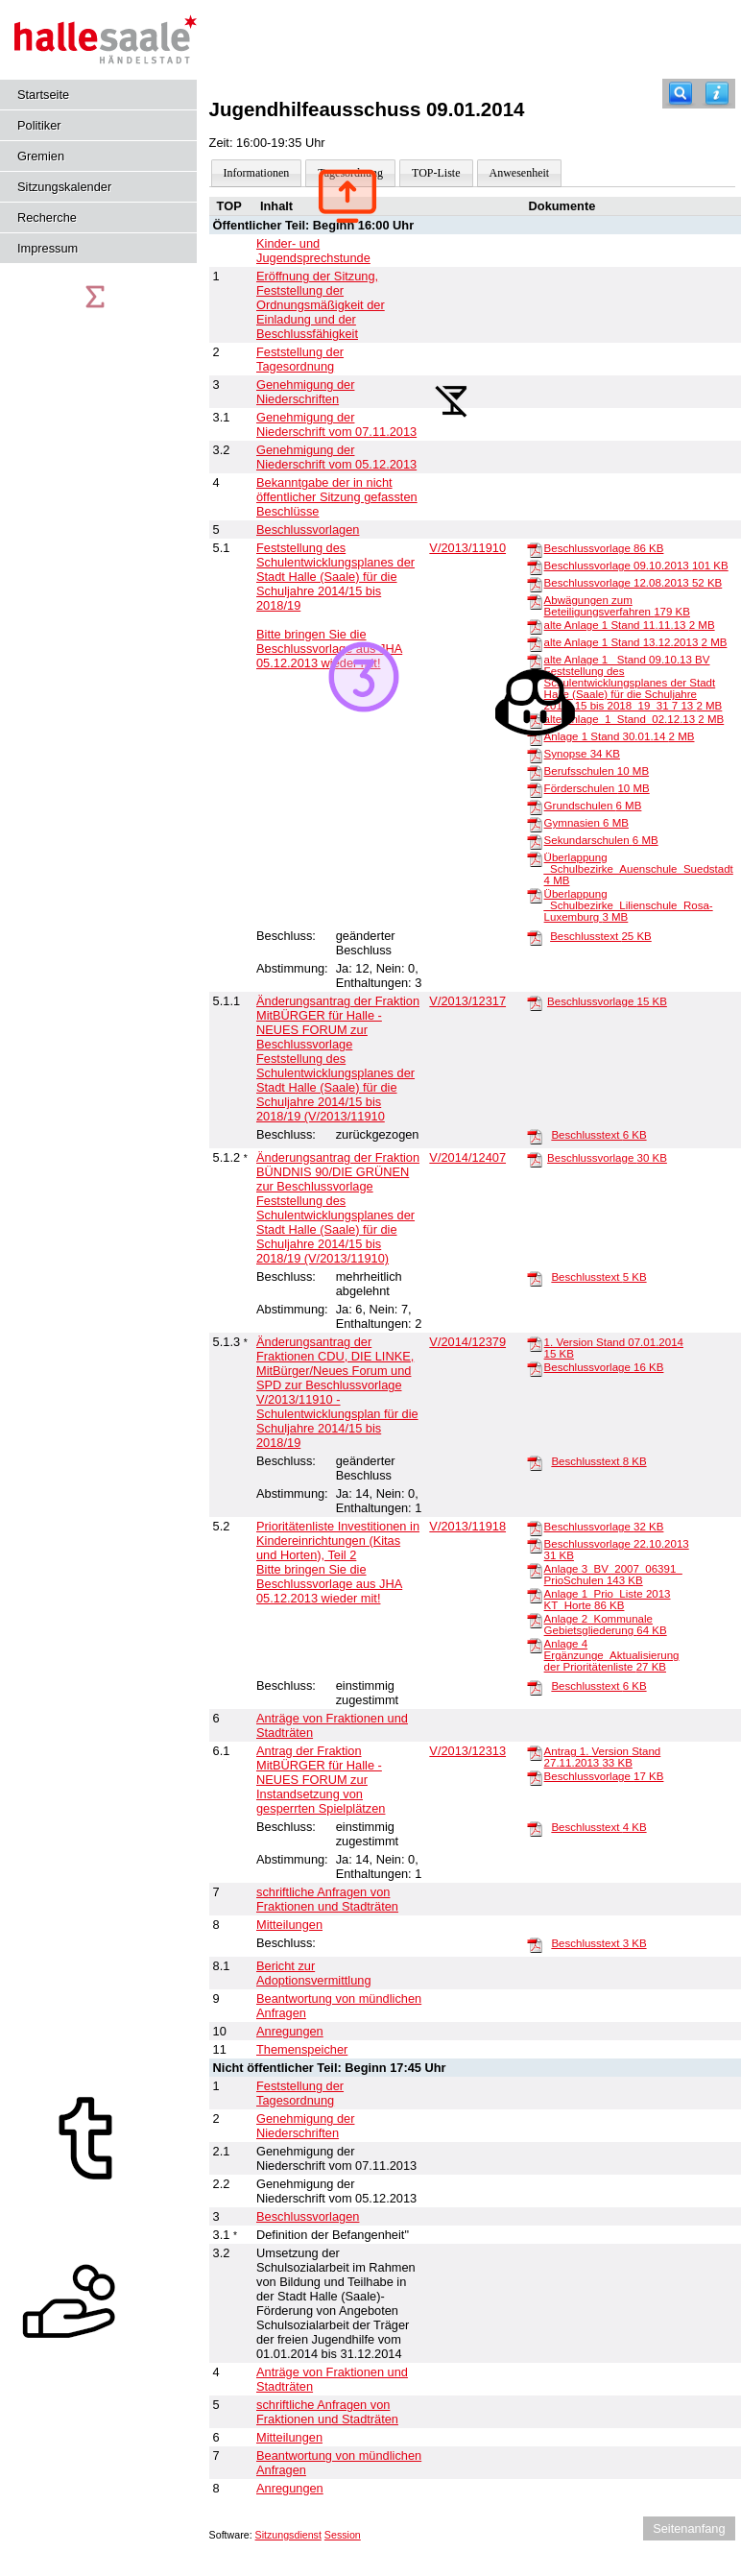 The height and width of the screenshot is (2576, 741). Describe the element at coordinates (347, 194) in the screenshot. I see `upload file to display or screen` at that location.